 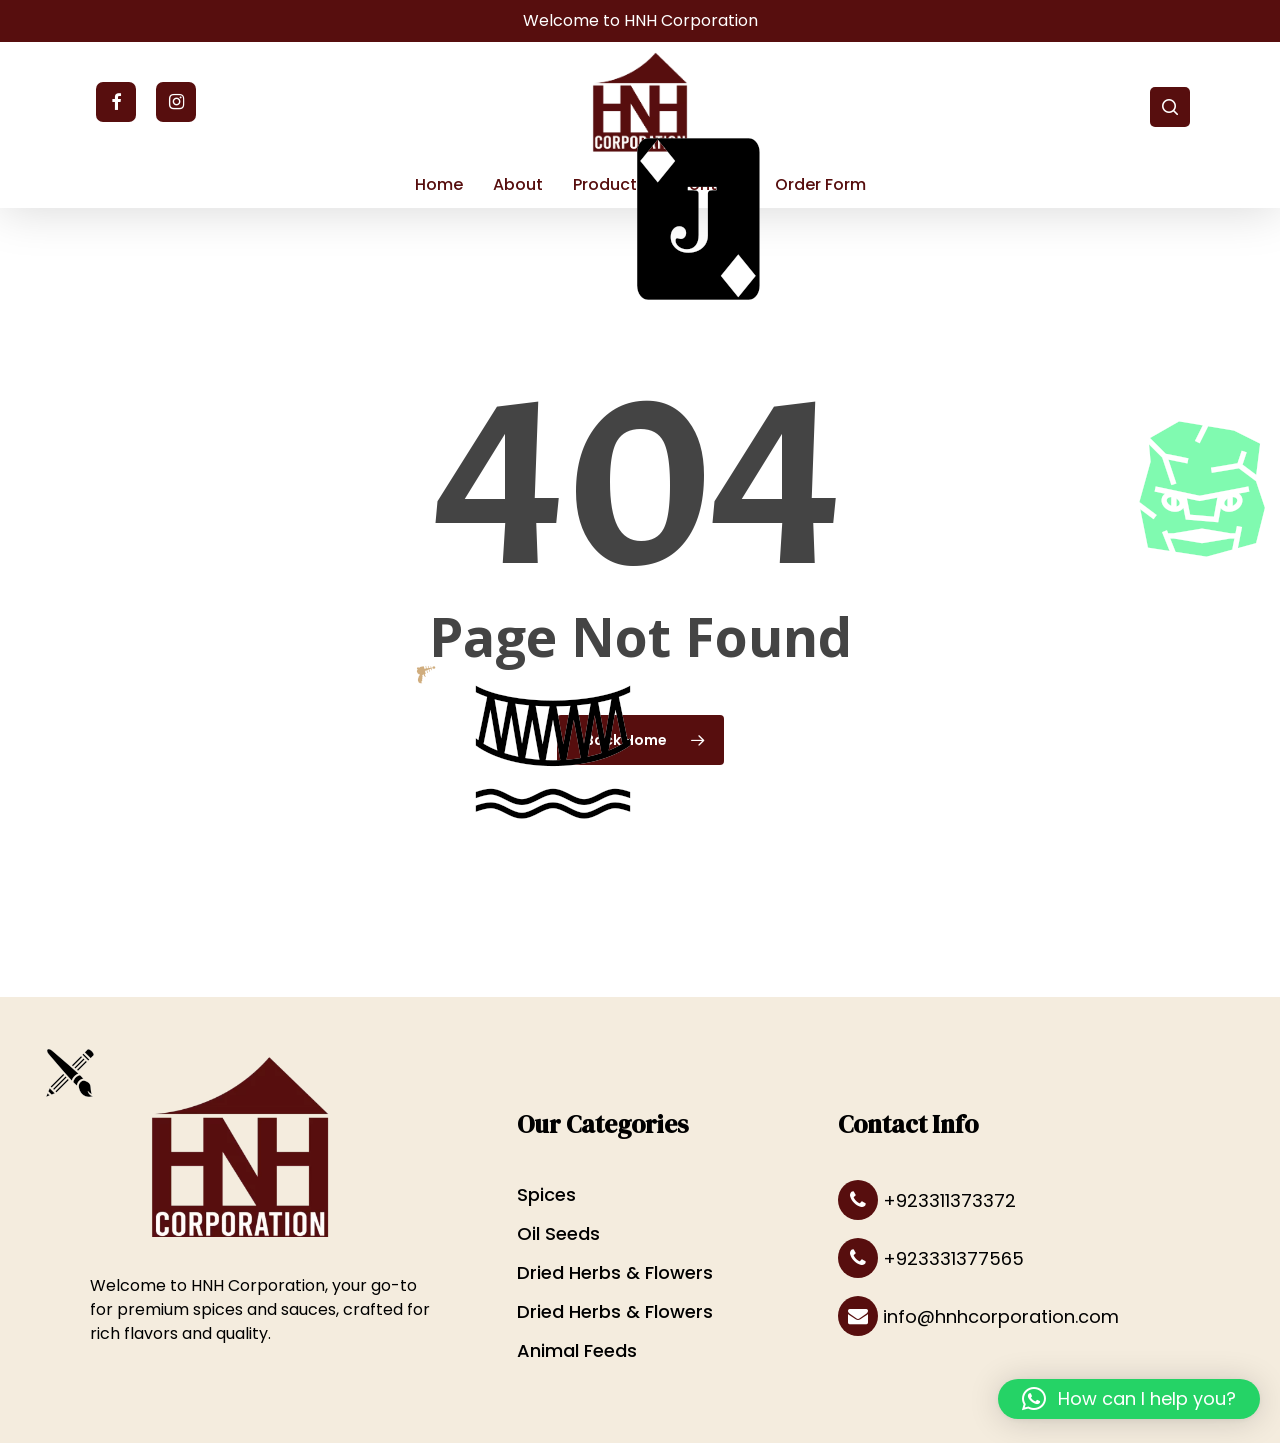 What do you see at coordinates (426, 674) in the screenshot?
I see `select ray gun weapon in game` at bounding box center [426, 674].